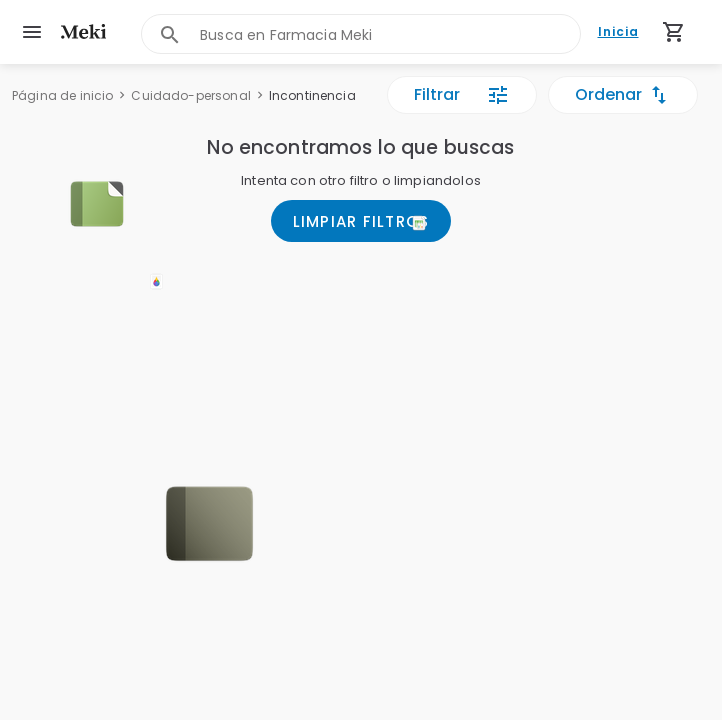 The height and width of the screenshot is (720, 722). What do you see at coordinates (156, 281) in the screenshot?
I see `an ICC color profile file` at bounding box center [156, 281].